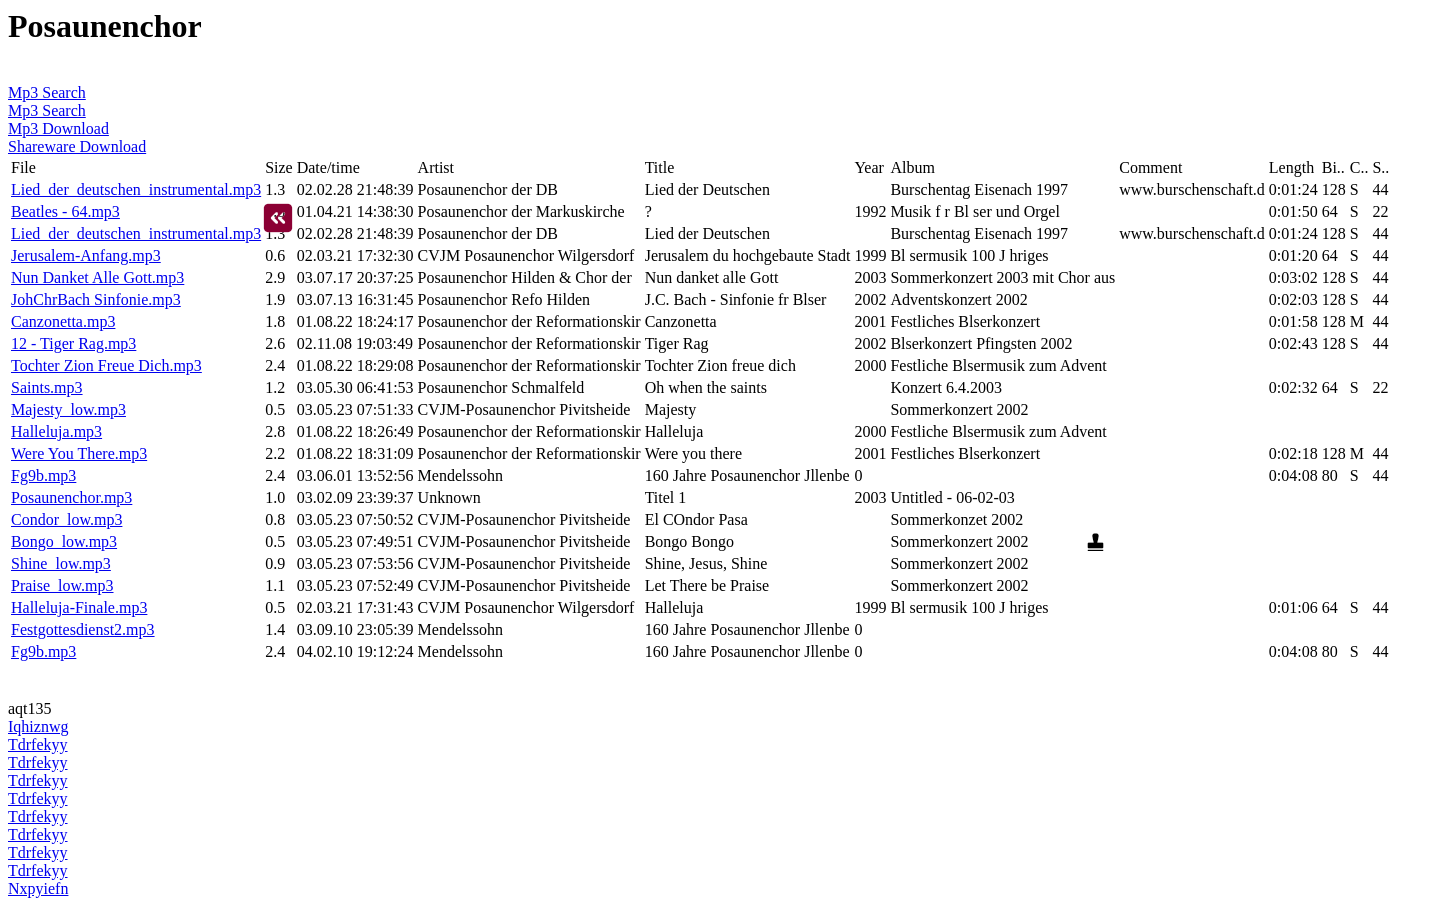 The image size is (1432, 906). Describe the element at coordinates (1095, 542) in the screenshot. I see `apply a stamp or seal to a document` at that location.